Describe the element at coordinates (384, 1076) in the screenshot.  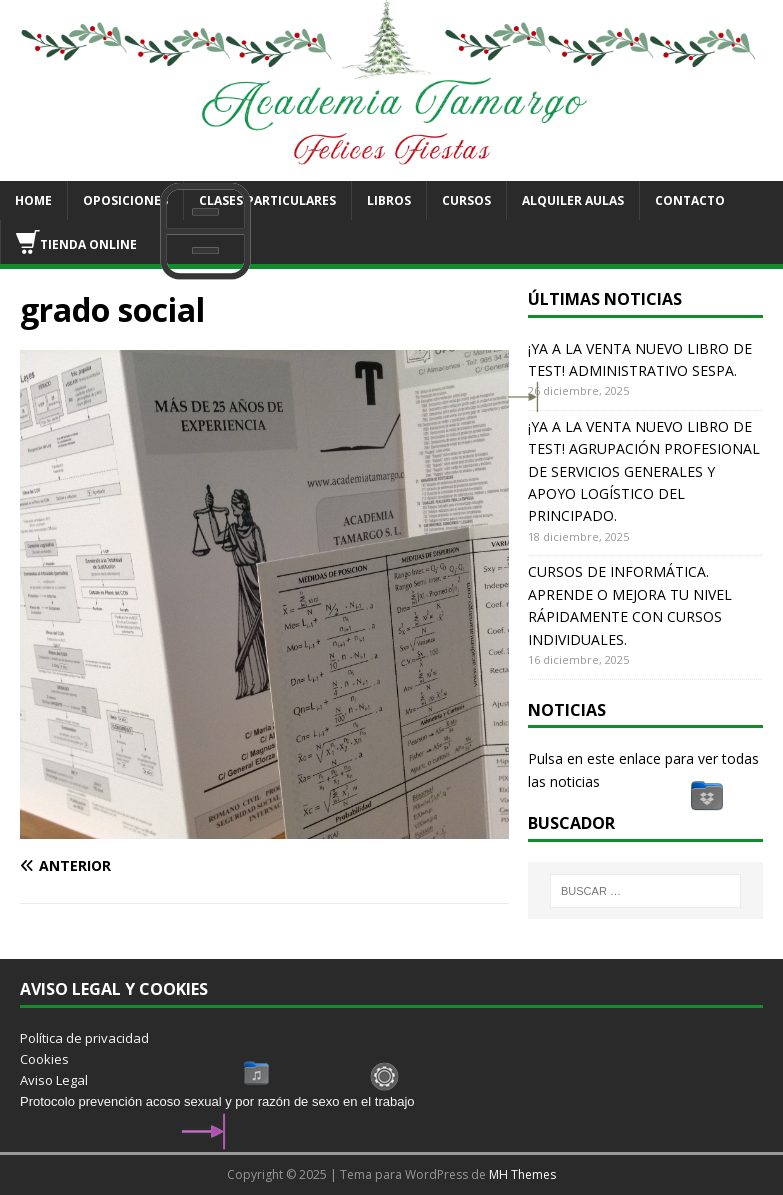
I see `access system settings` at that location.